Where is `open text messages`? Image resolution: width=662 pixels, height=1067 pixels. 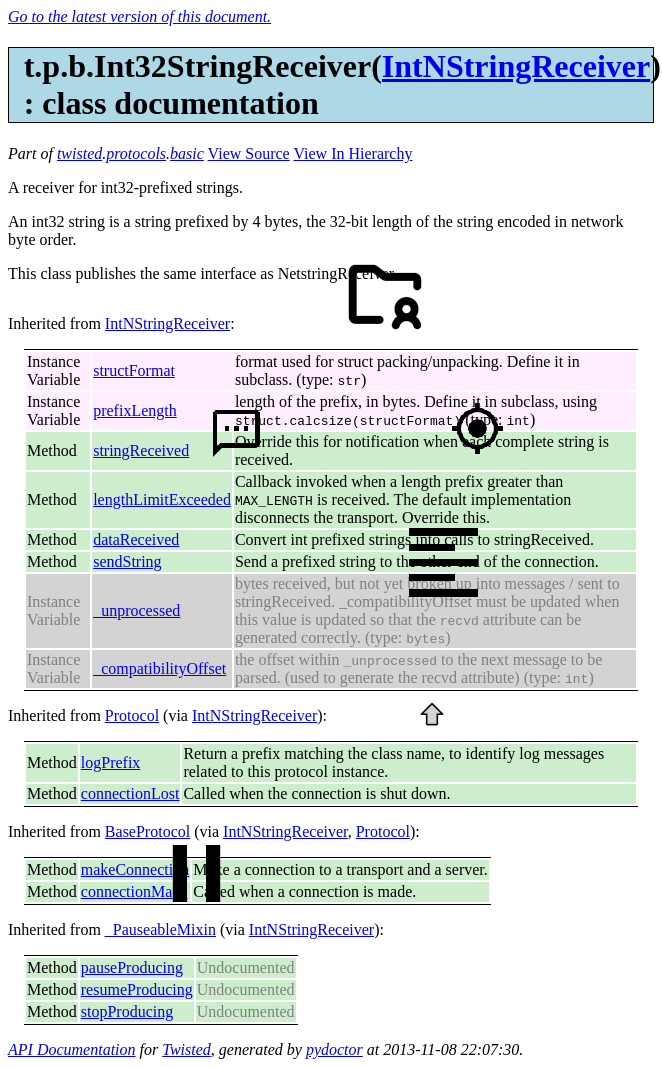
open text messages is located at coordinates (236, 433).